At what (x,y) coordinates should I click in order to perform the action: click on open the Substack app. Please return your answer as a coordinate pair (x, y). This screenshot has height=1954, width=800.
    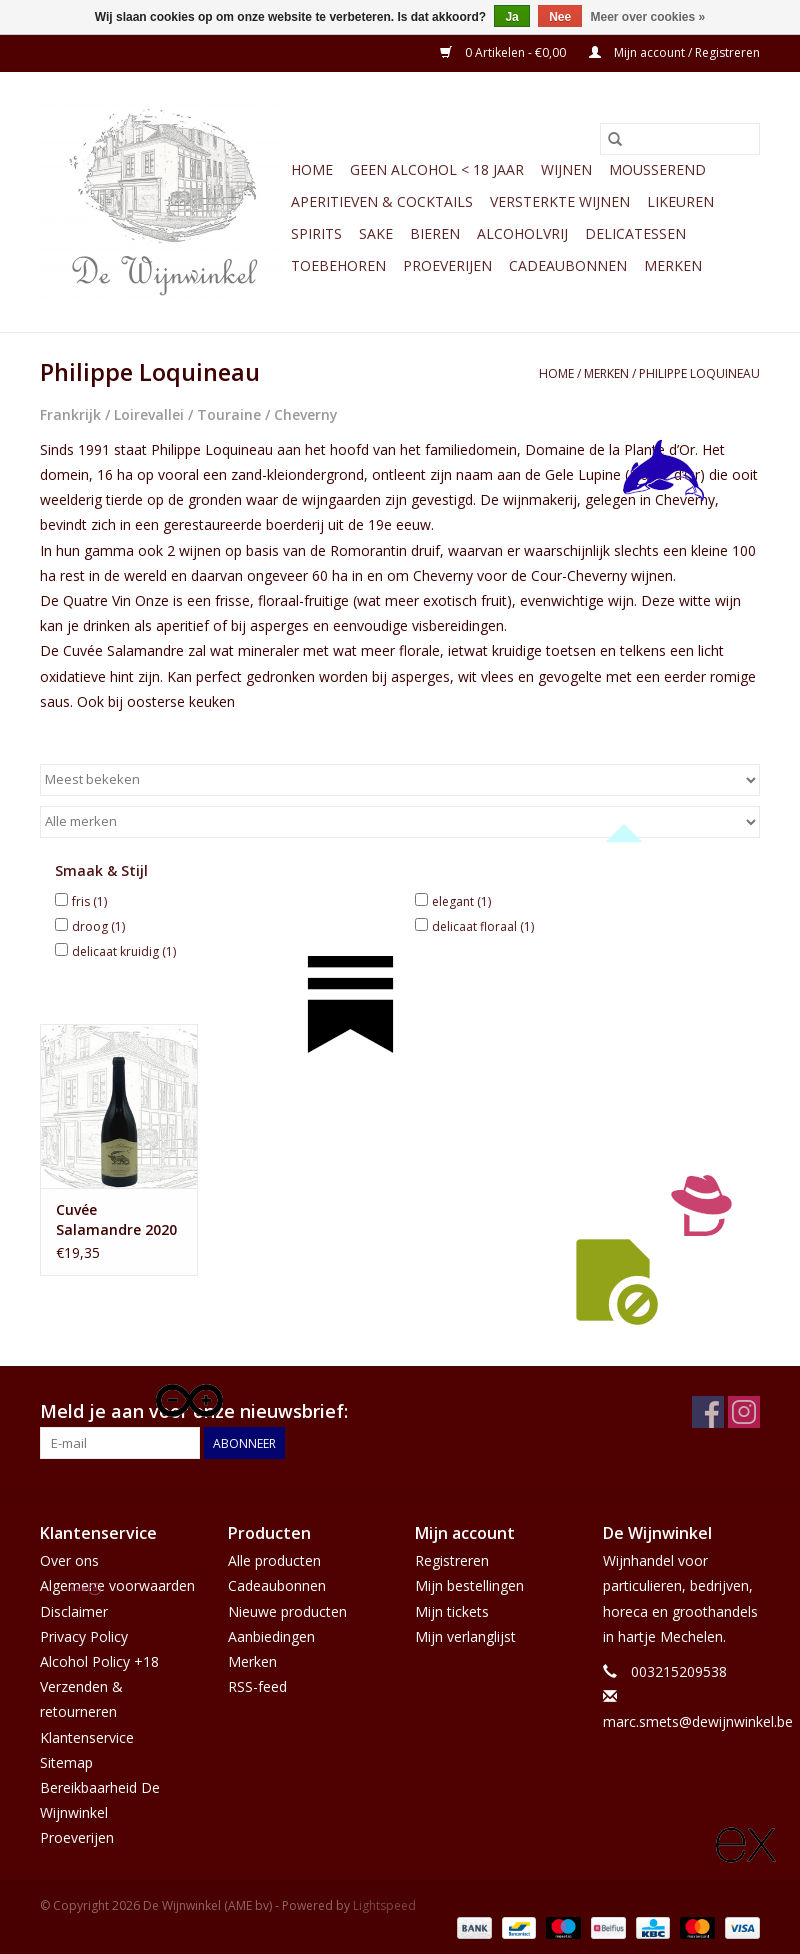
    Looking at the image, I should click on (350, 1004).